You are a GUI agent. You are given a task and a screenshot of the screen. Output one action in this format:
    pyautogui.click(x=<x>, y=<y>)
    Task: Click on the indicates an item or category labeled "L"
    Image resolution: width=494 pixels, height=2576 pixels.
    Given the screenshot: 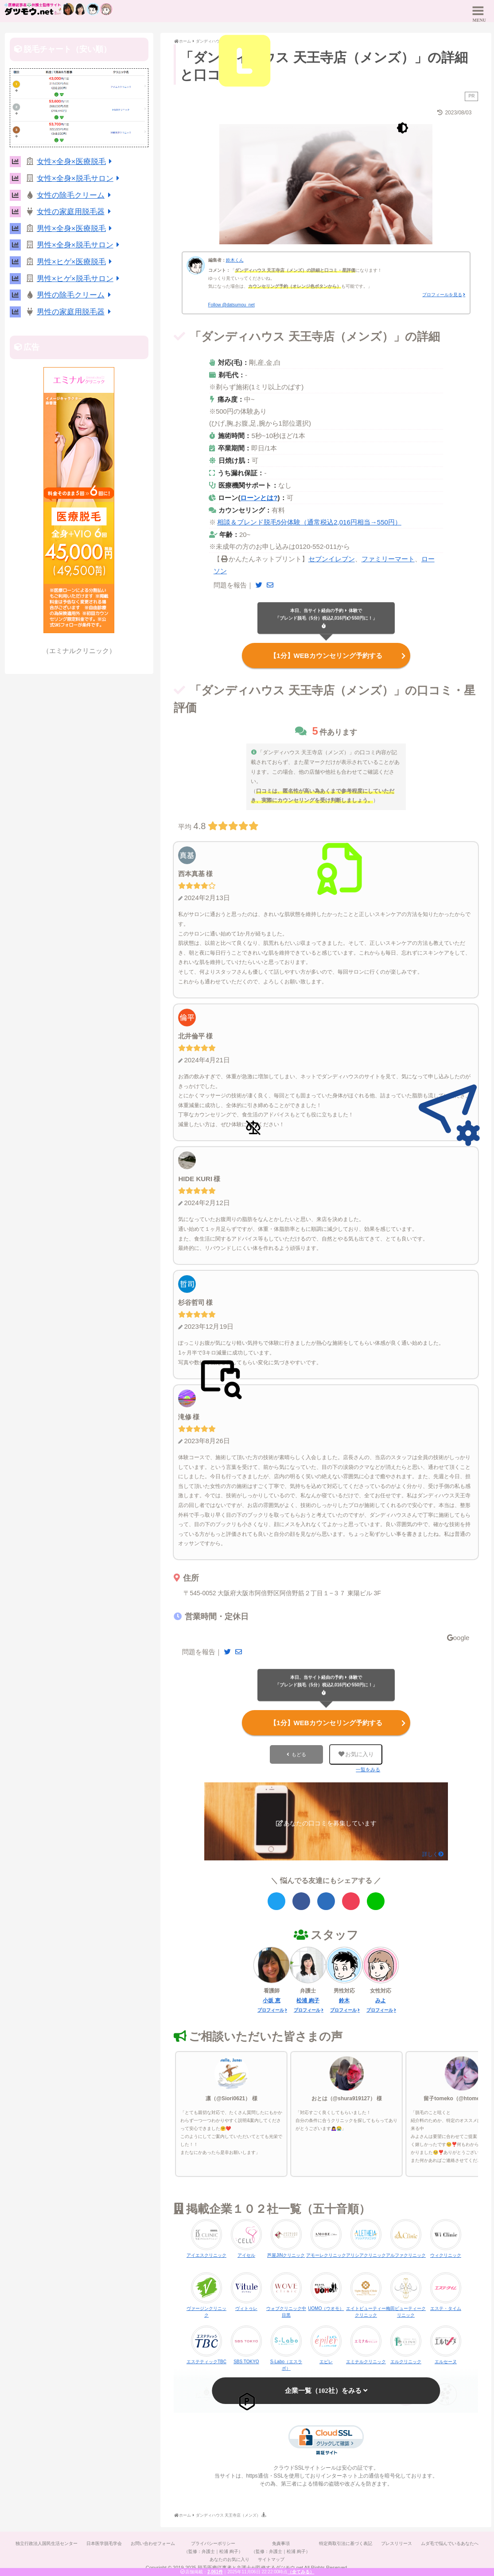 What is the action you would take?
    pyautogui.click(x=245, y=61)
    